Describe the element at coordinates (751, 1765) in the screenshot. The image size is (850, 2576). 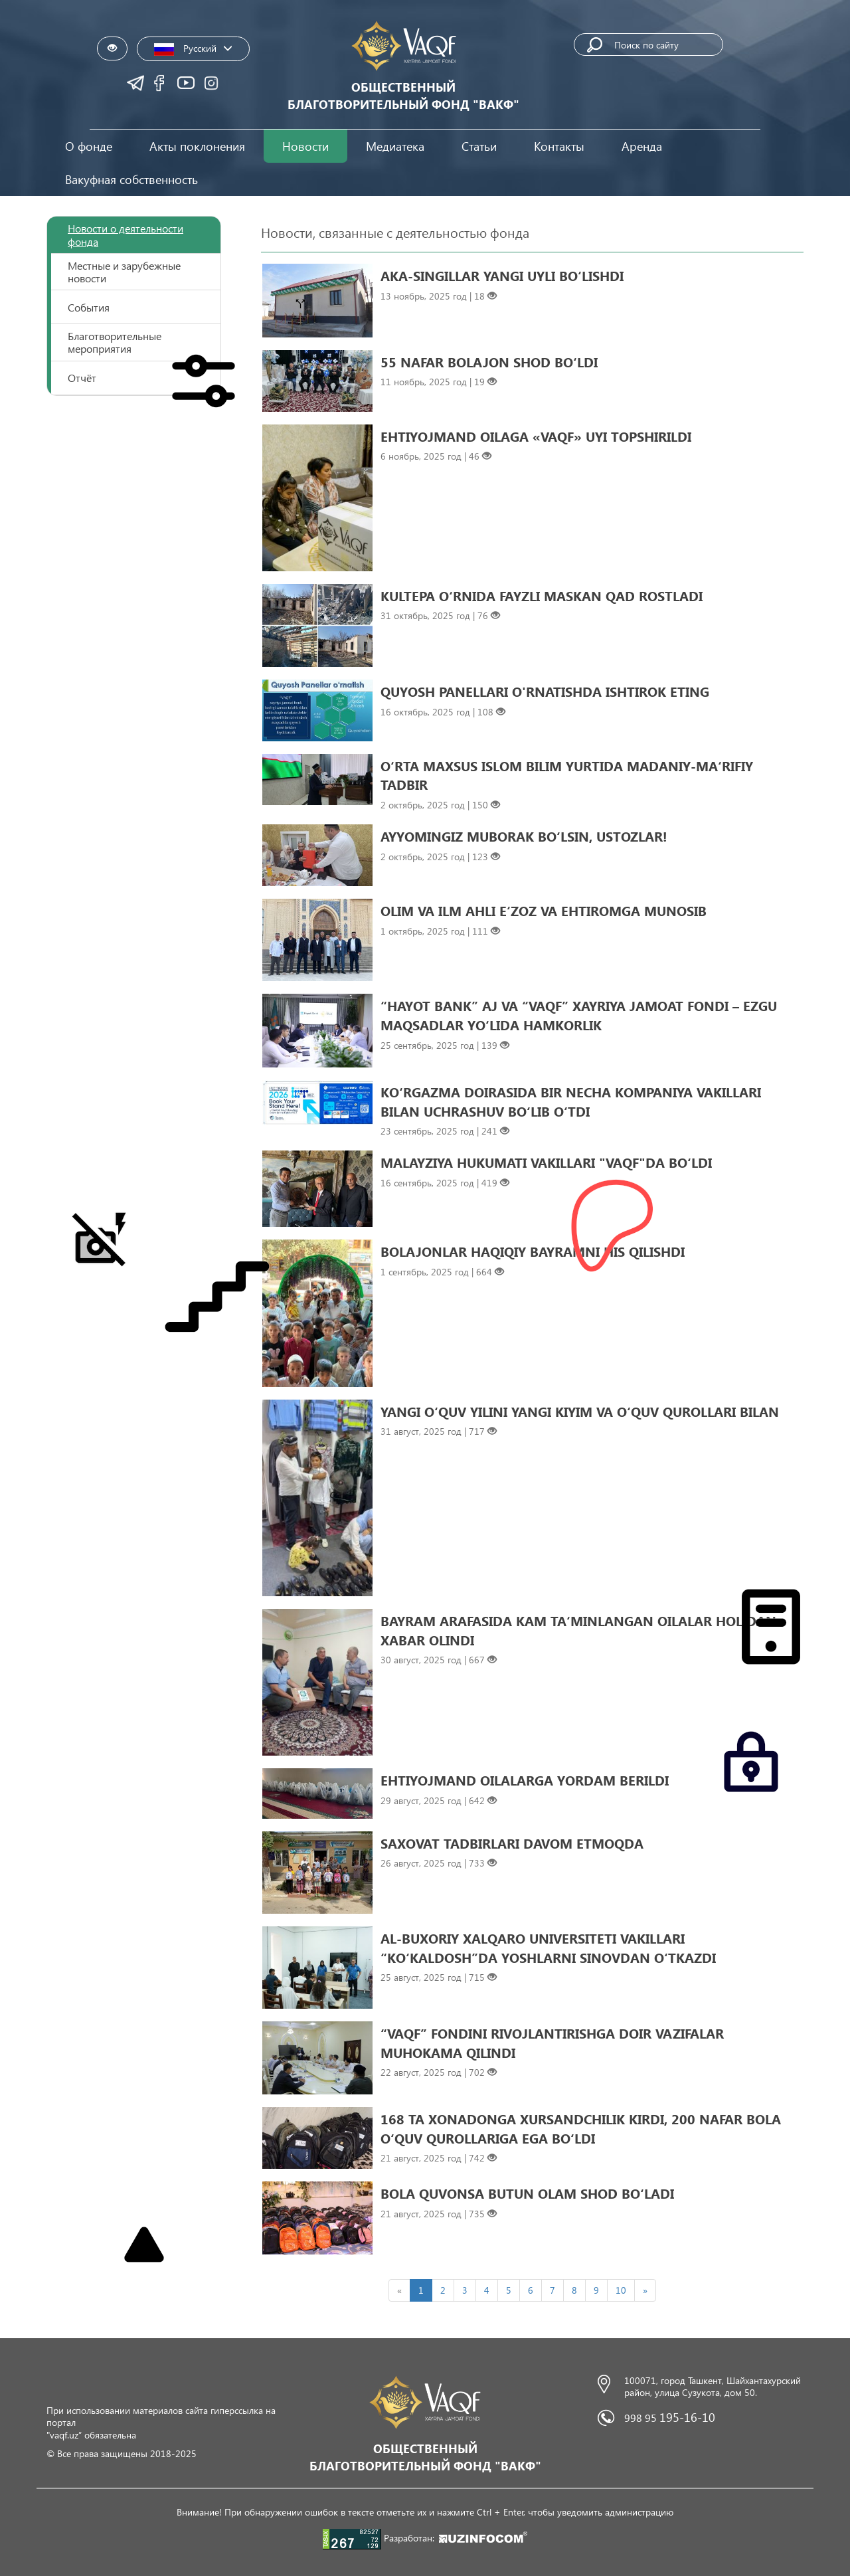
I see `access security or password settings` at that location.